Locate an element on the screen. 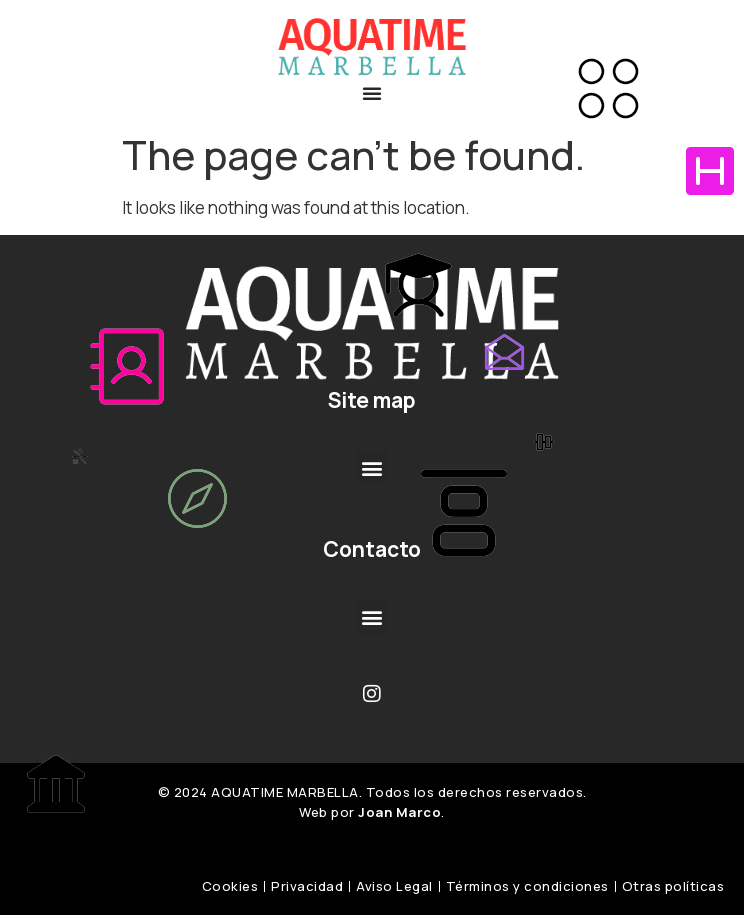 This screenshot has height=915, width=744. access navigation or directions is located at coordinates (197, 498).